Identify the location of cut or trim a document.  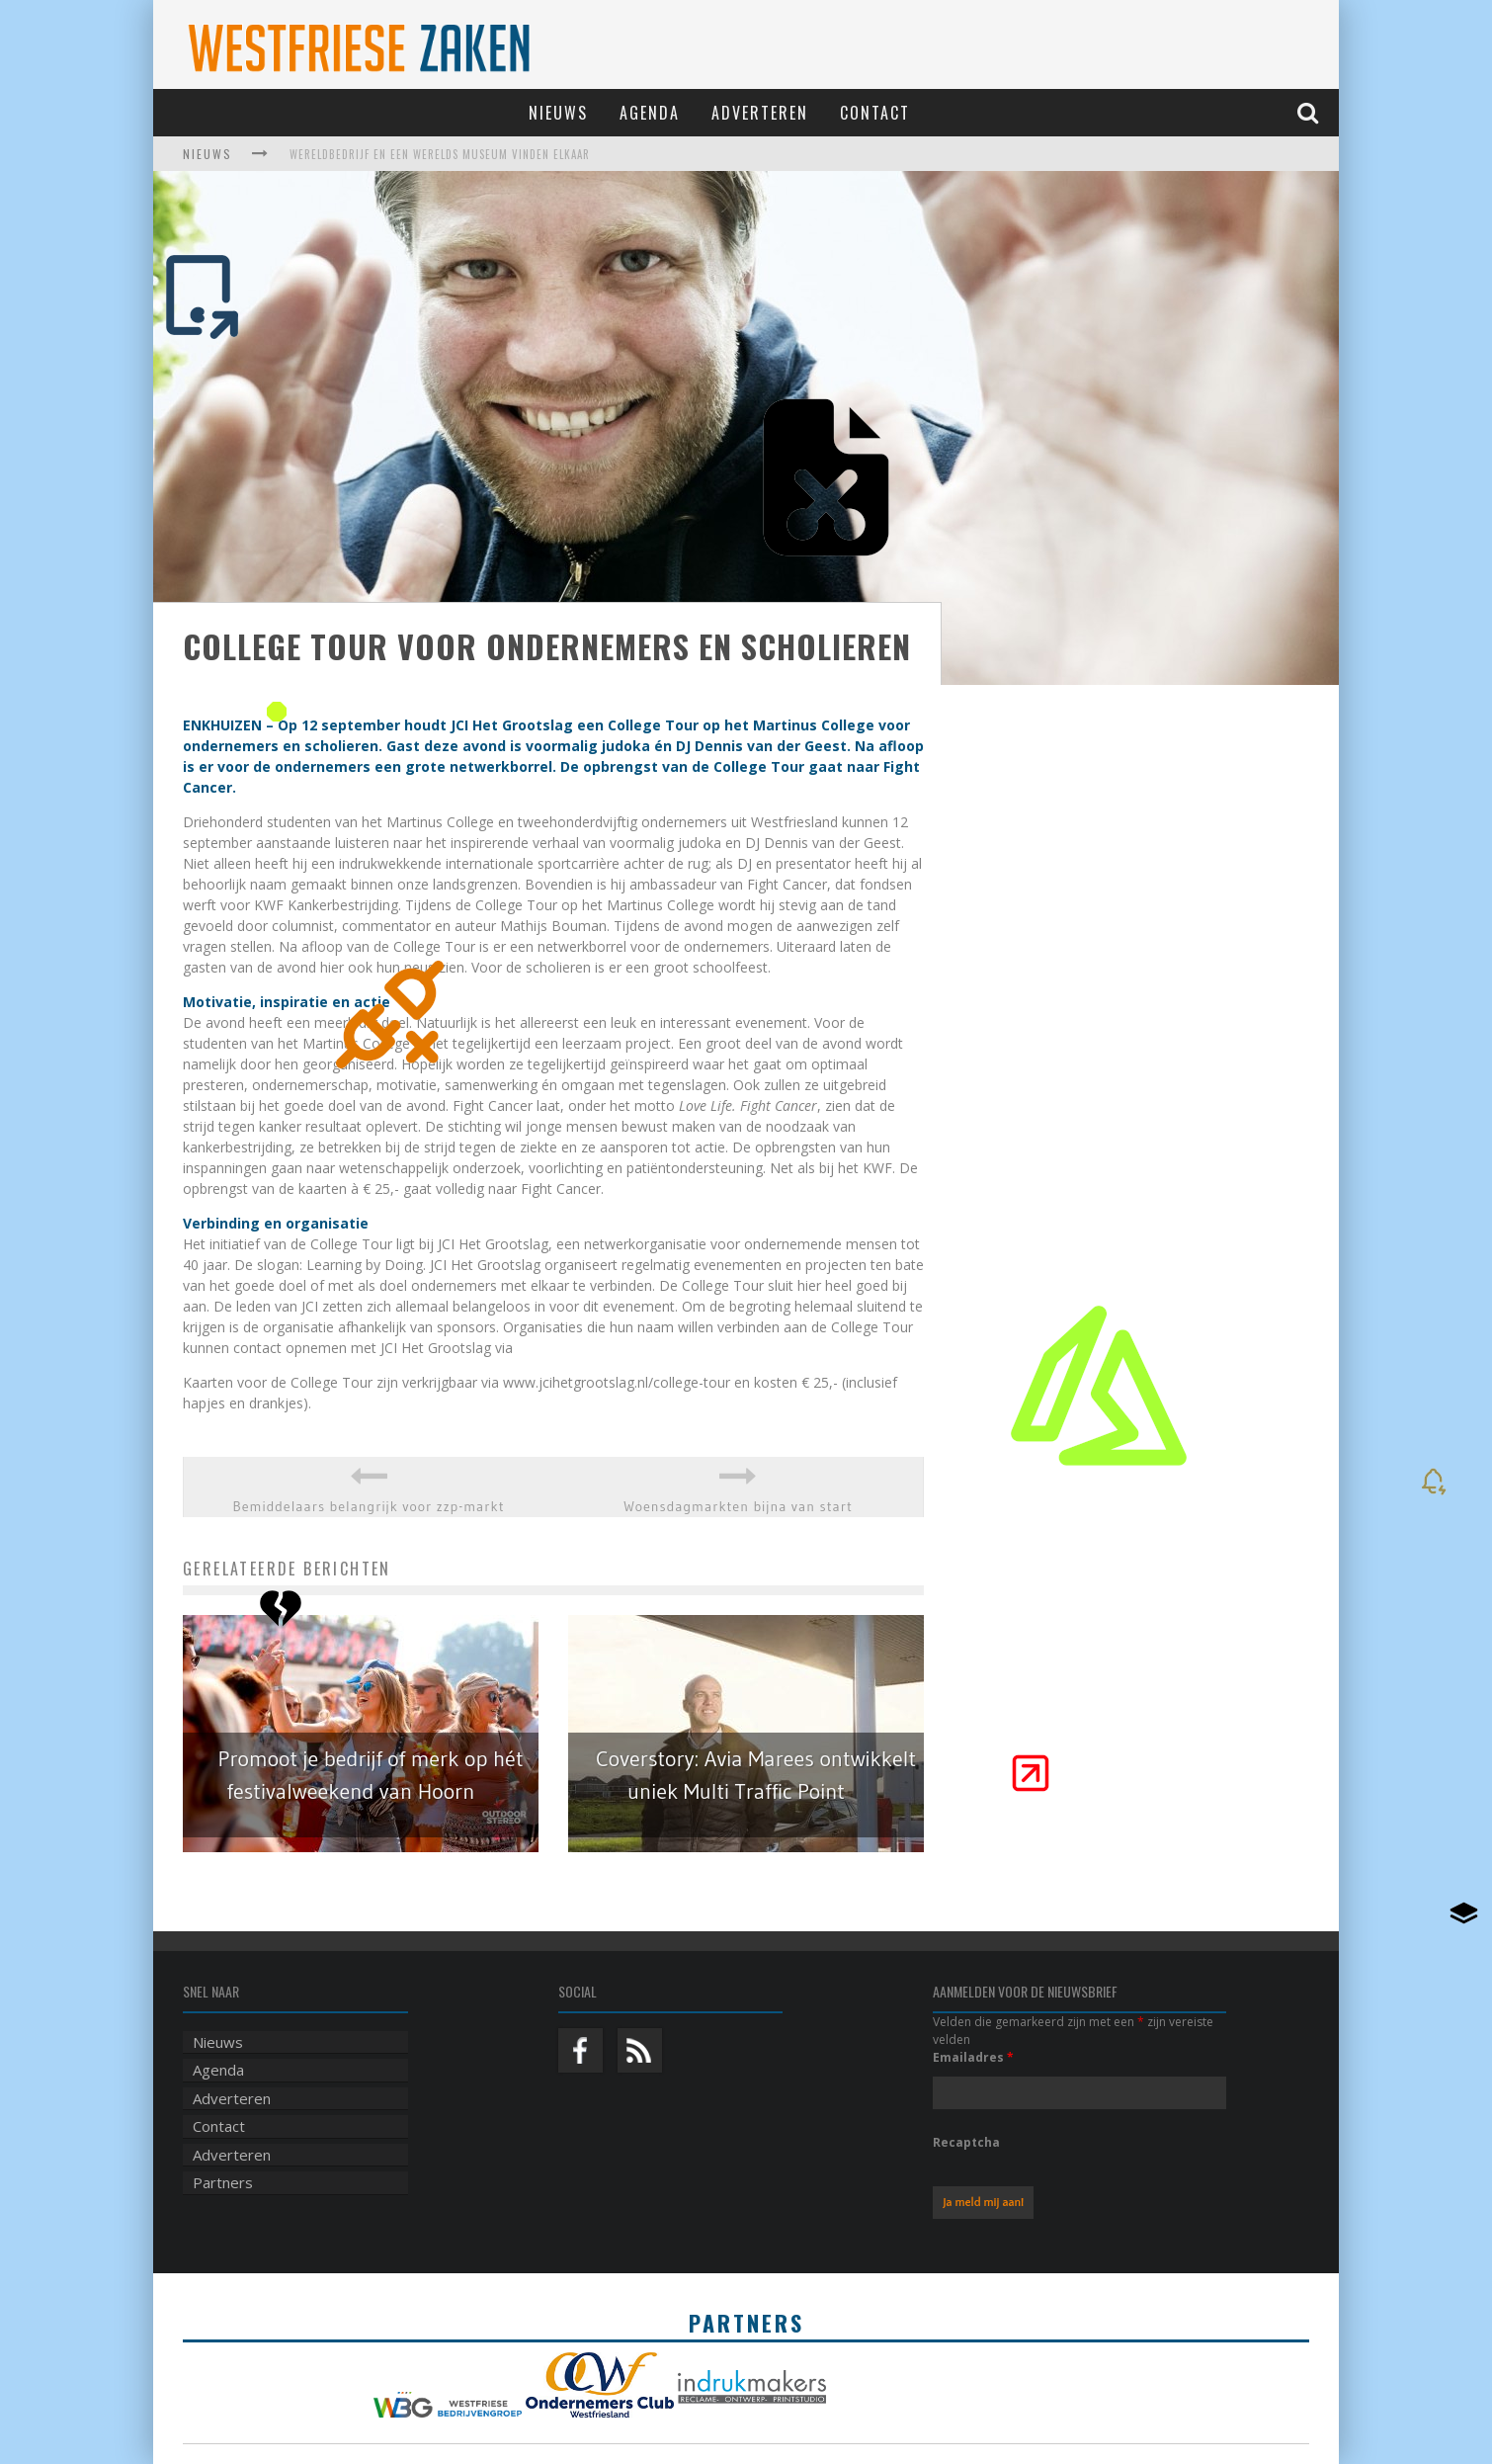
(826, 477).